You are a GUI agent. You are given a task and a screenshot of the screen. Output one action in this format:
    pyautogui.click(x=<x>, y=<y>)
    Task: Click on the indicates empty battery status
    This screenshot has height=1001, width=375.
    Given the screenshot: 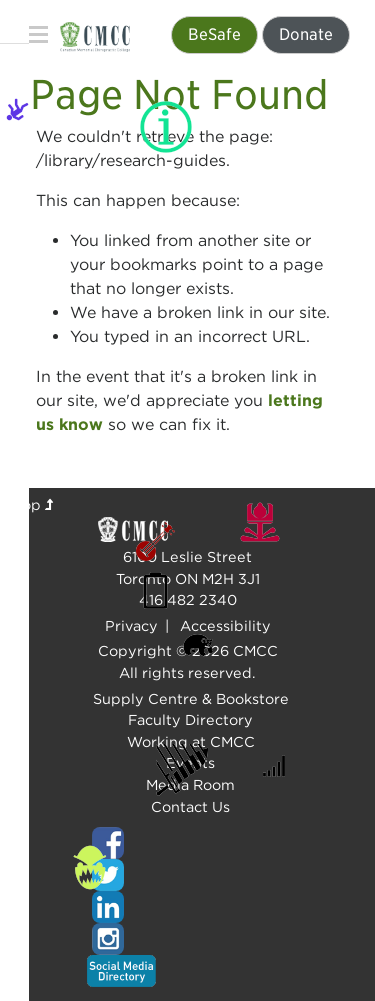 What is the action you would take?
    pyautogui.click(x=155, y=590)
    